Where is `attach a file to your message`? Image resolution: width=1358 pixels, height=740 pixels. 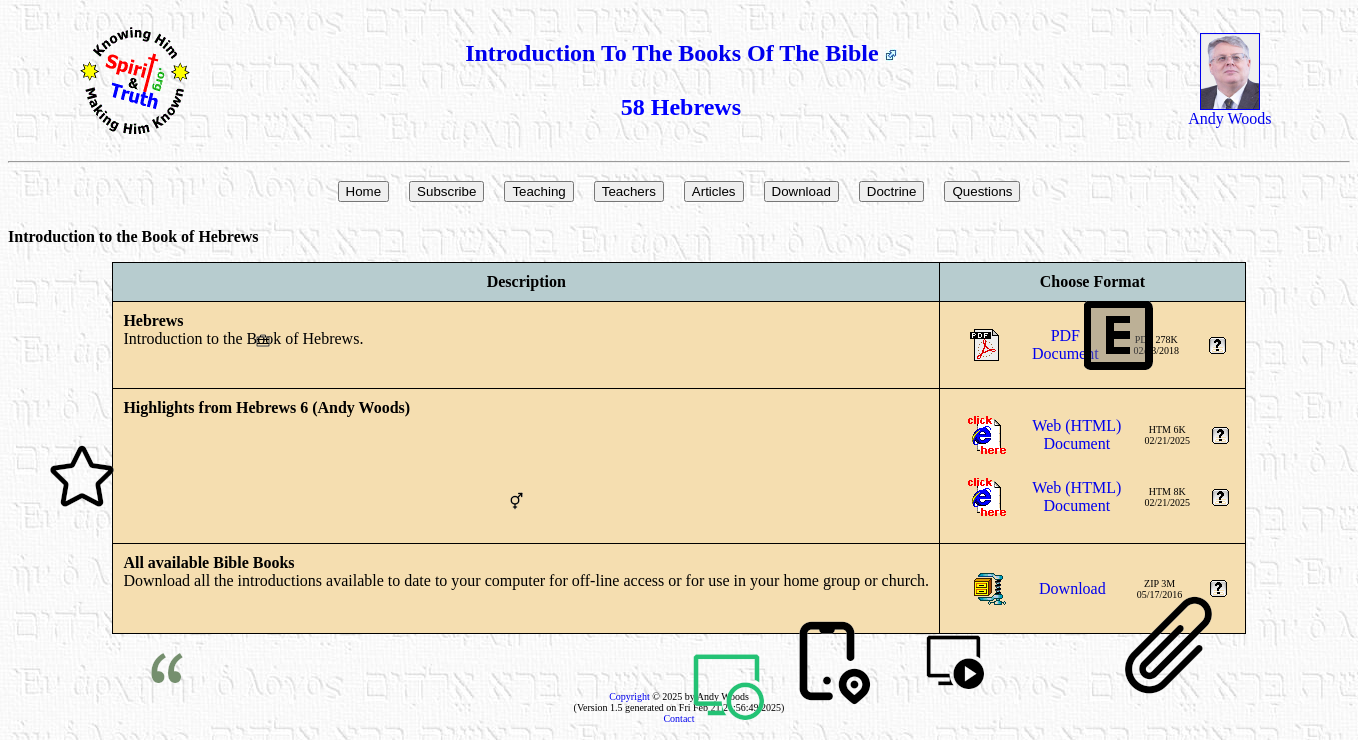
attach a file to your message is located at coordinates (1170, 645).